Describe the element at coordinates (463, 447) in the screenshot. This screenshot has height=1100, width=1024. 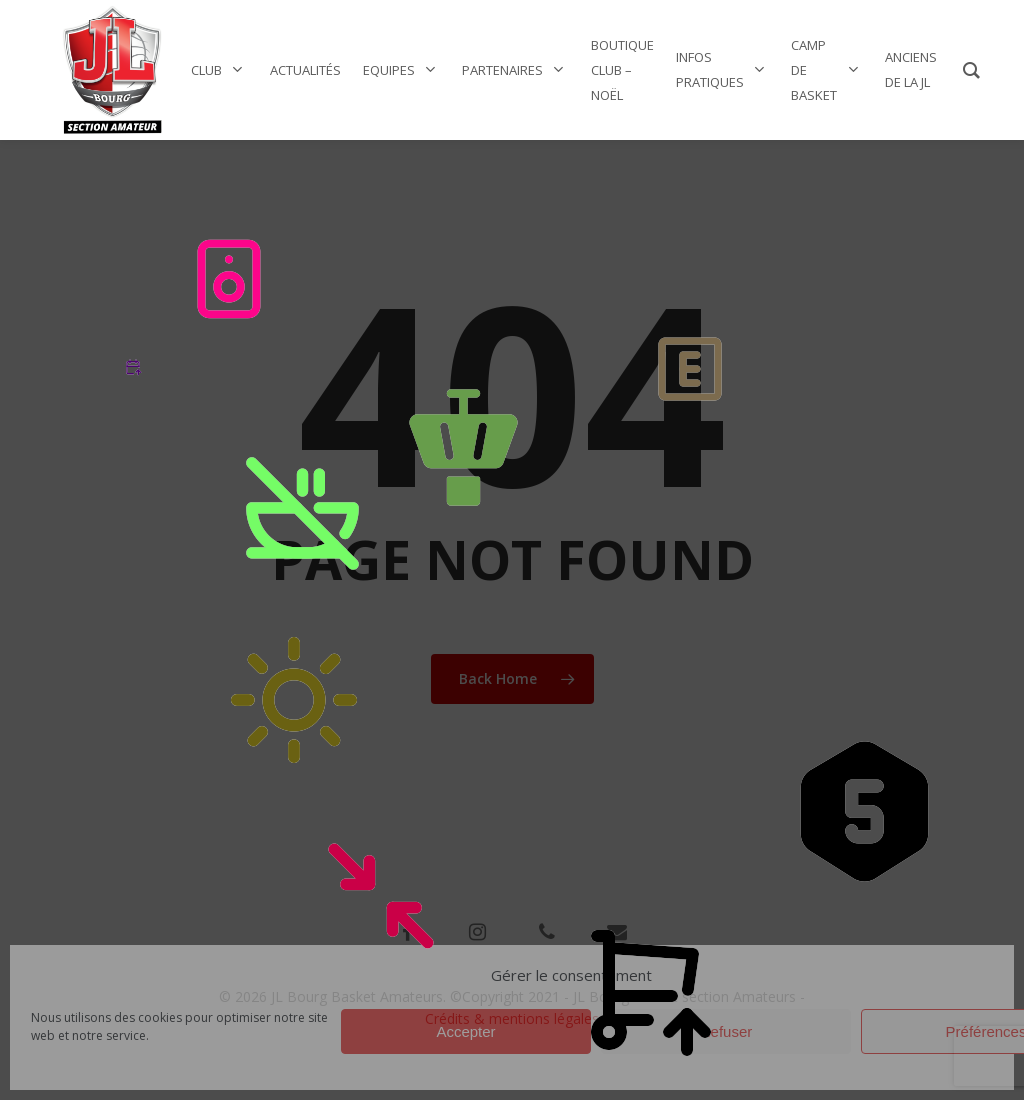
I see `access air traffic control features` at that location.